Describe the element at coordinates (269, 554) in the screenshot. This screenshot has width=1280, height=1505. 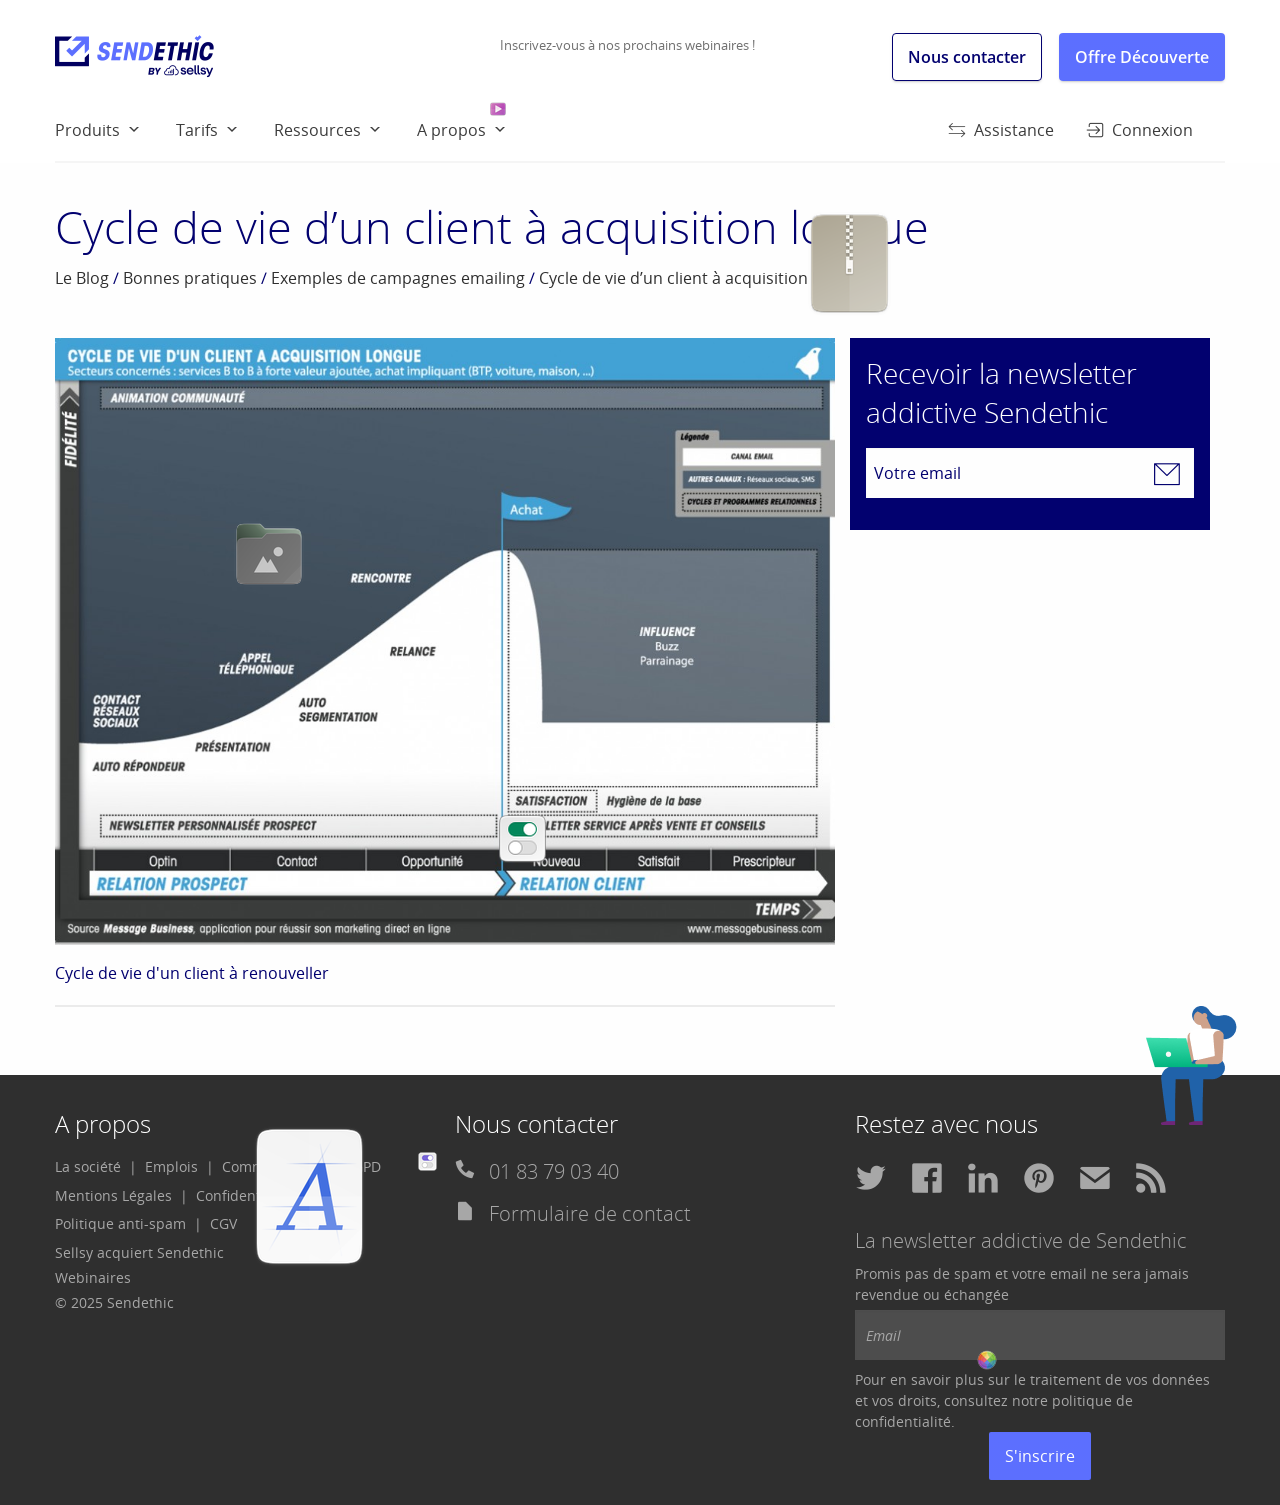
I see `open your pictures folder` at that location.